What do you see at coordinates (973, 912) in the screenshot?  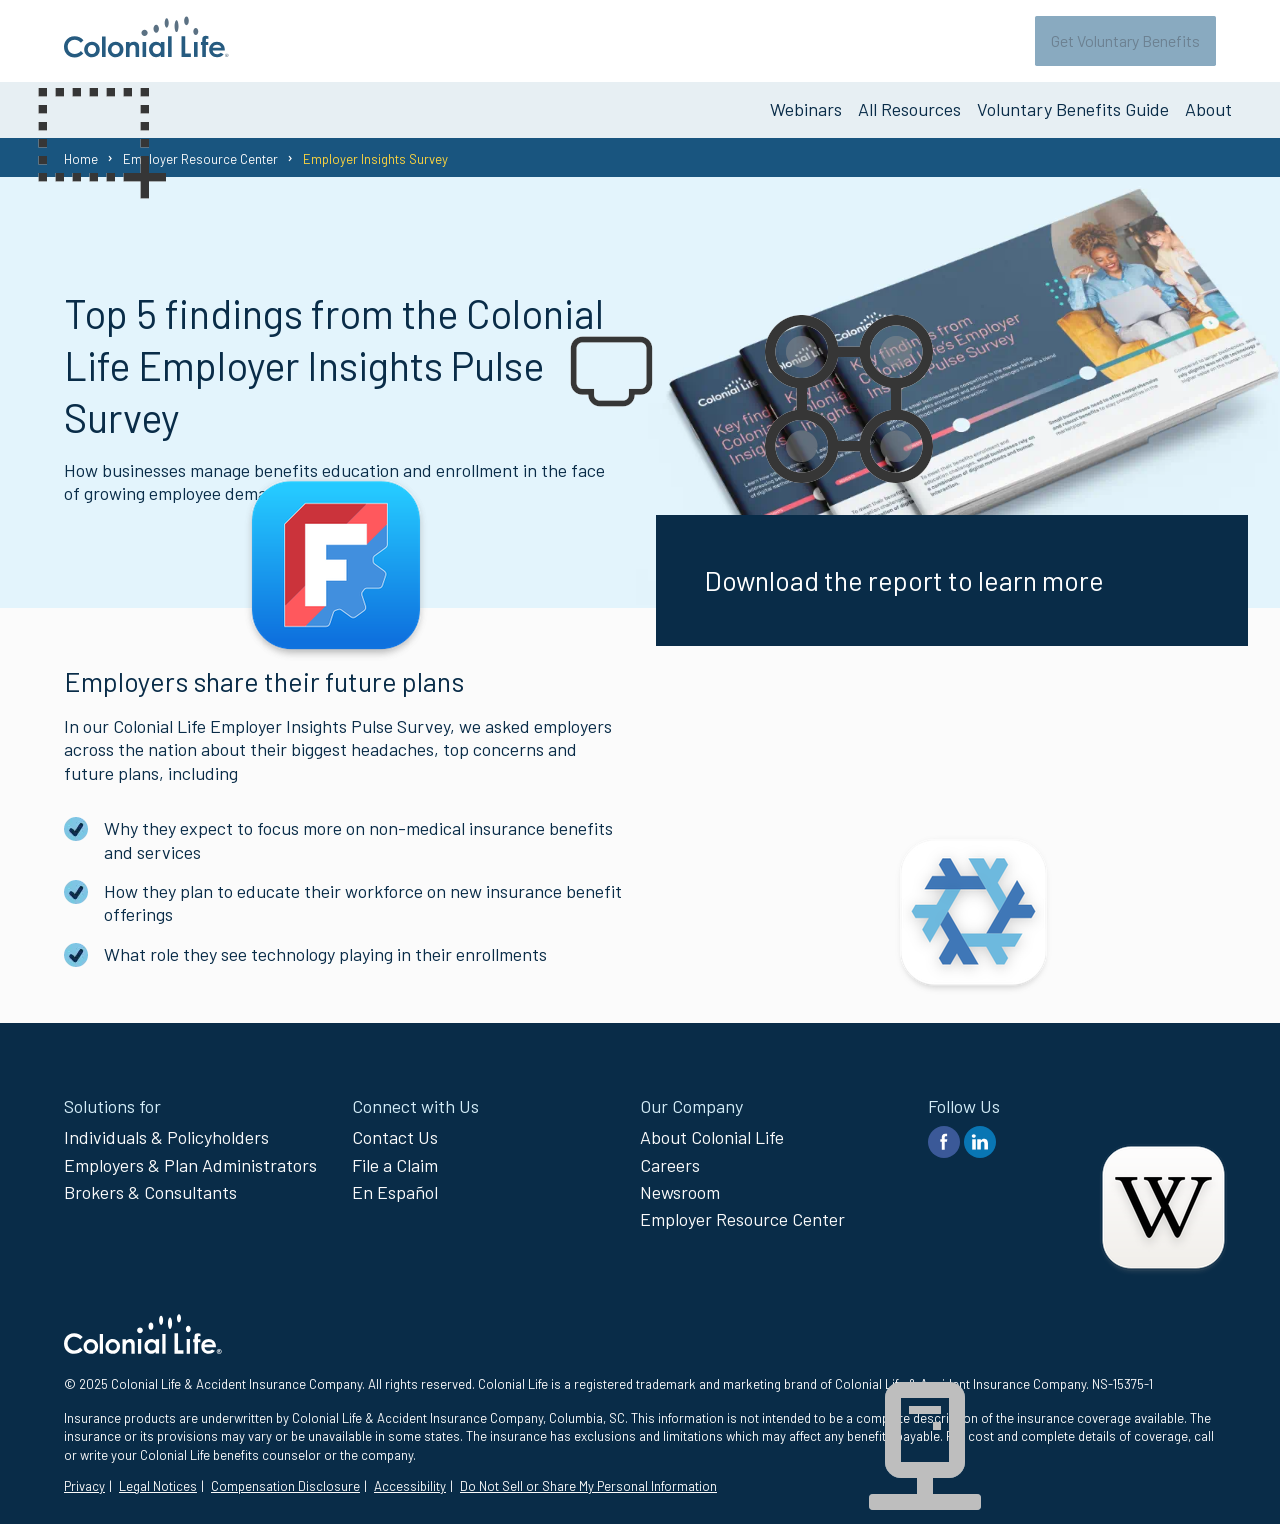 I see `open nixos configuration or settings` at bounding box center [973, 912].